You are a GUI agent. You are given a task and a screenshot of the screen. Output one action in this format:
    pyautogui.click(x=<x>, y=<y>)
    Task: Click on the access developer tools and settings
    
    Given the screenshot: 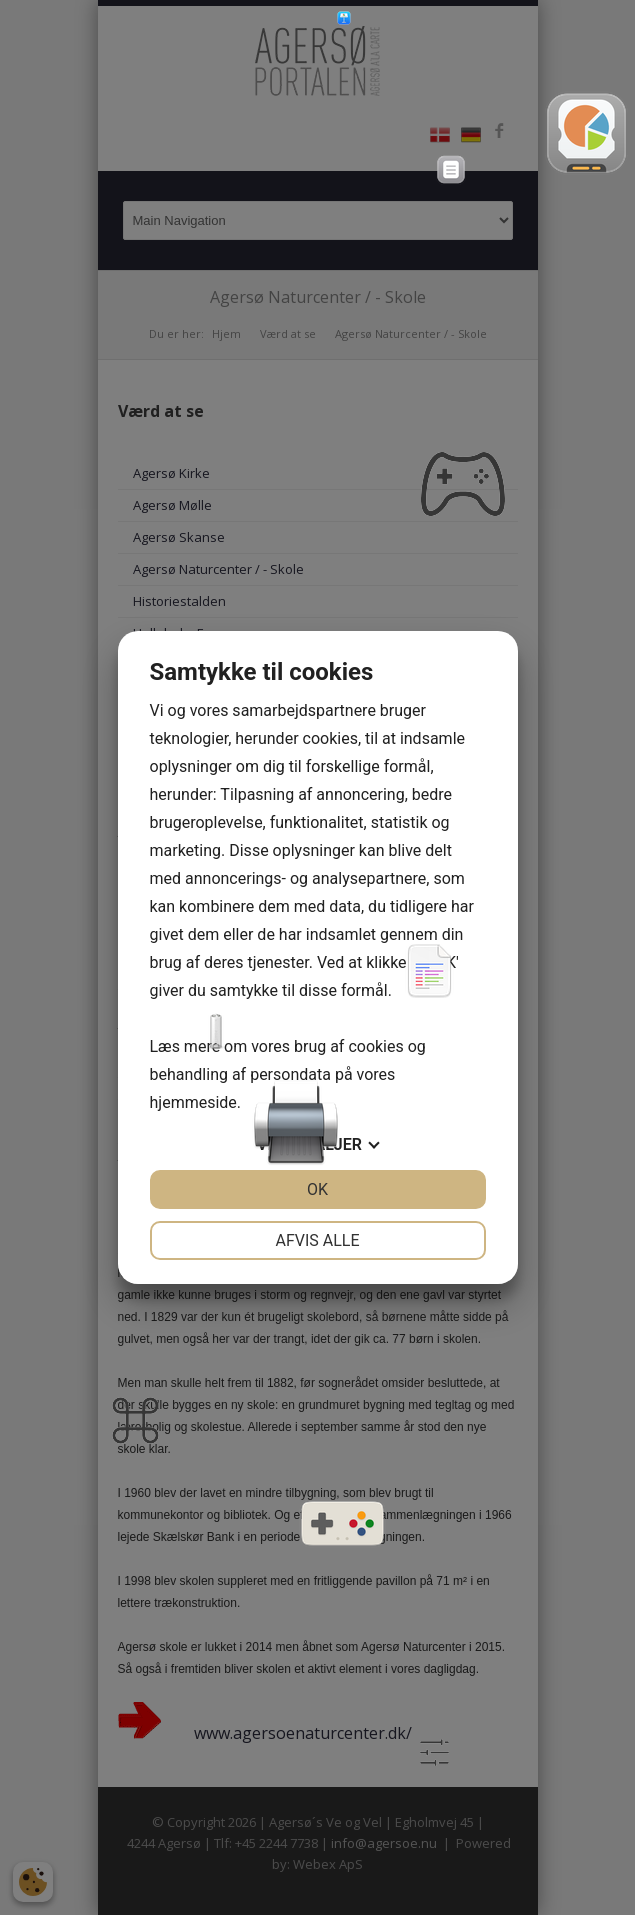 What is the action you would take?
    pyautogui.click(x=429, y=970)
    